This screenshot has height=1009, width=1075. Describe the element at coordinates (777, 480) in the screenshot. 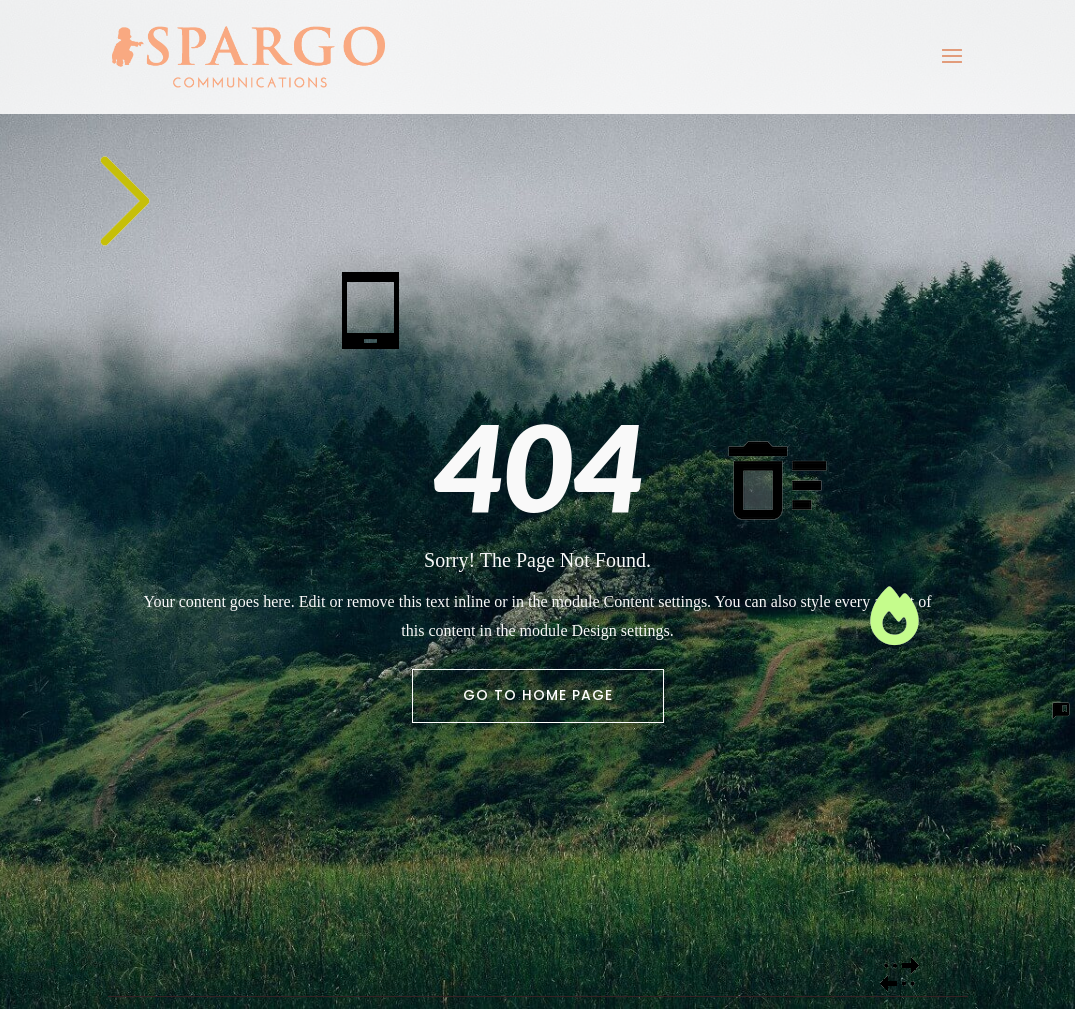

I see `bulk delete selected items` at that location.